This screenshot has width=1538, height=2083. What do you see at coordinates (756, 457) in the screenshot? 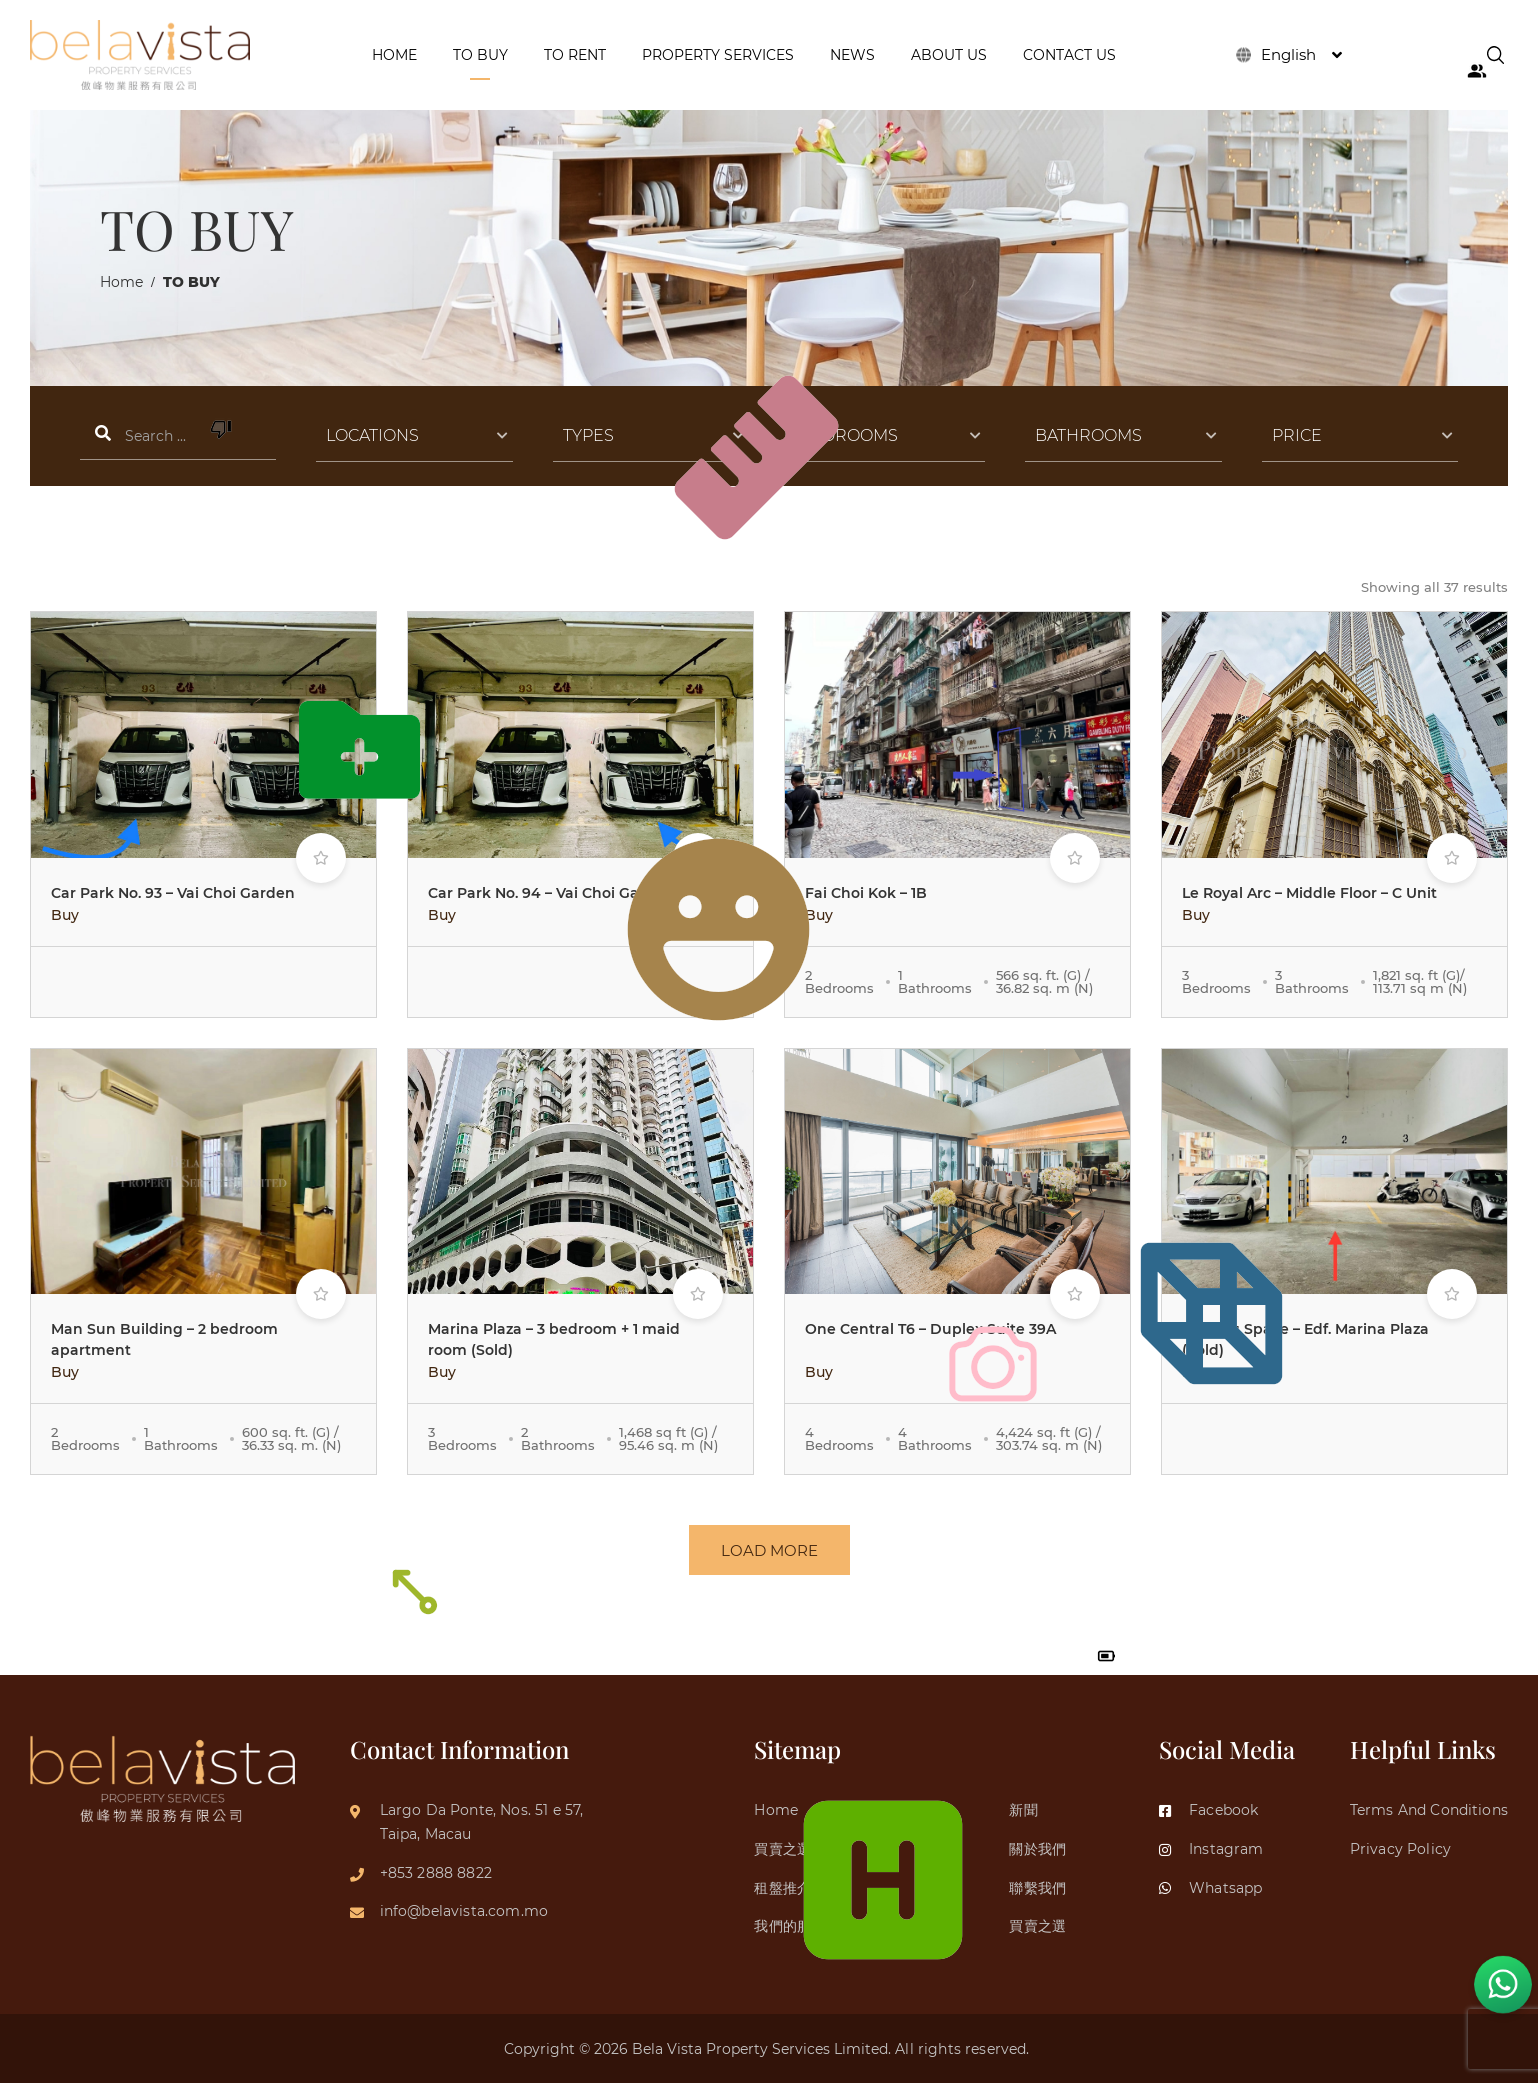
I see `access measurement tools` at bounding box center [756, 457].